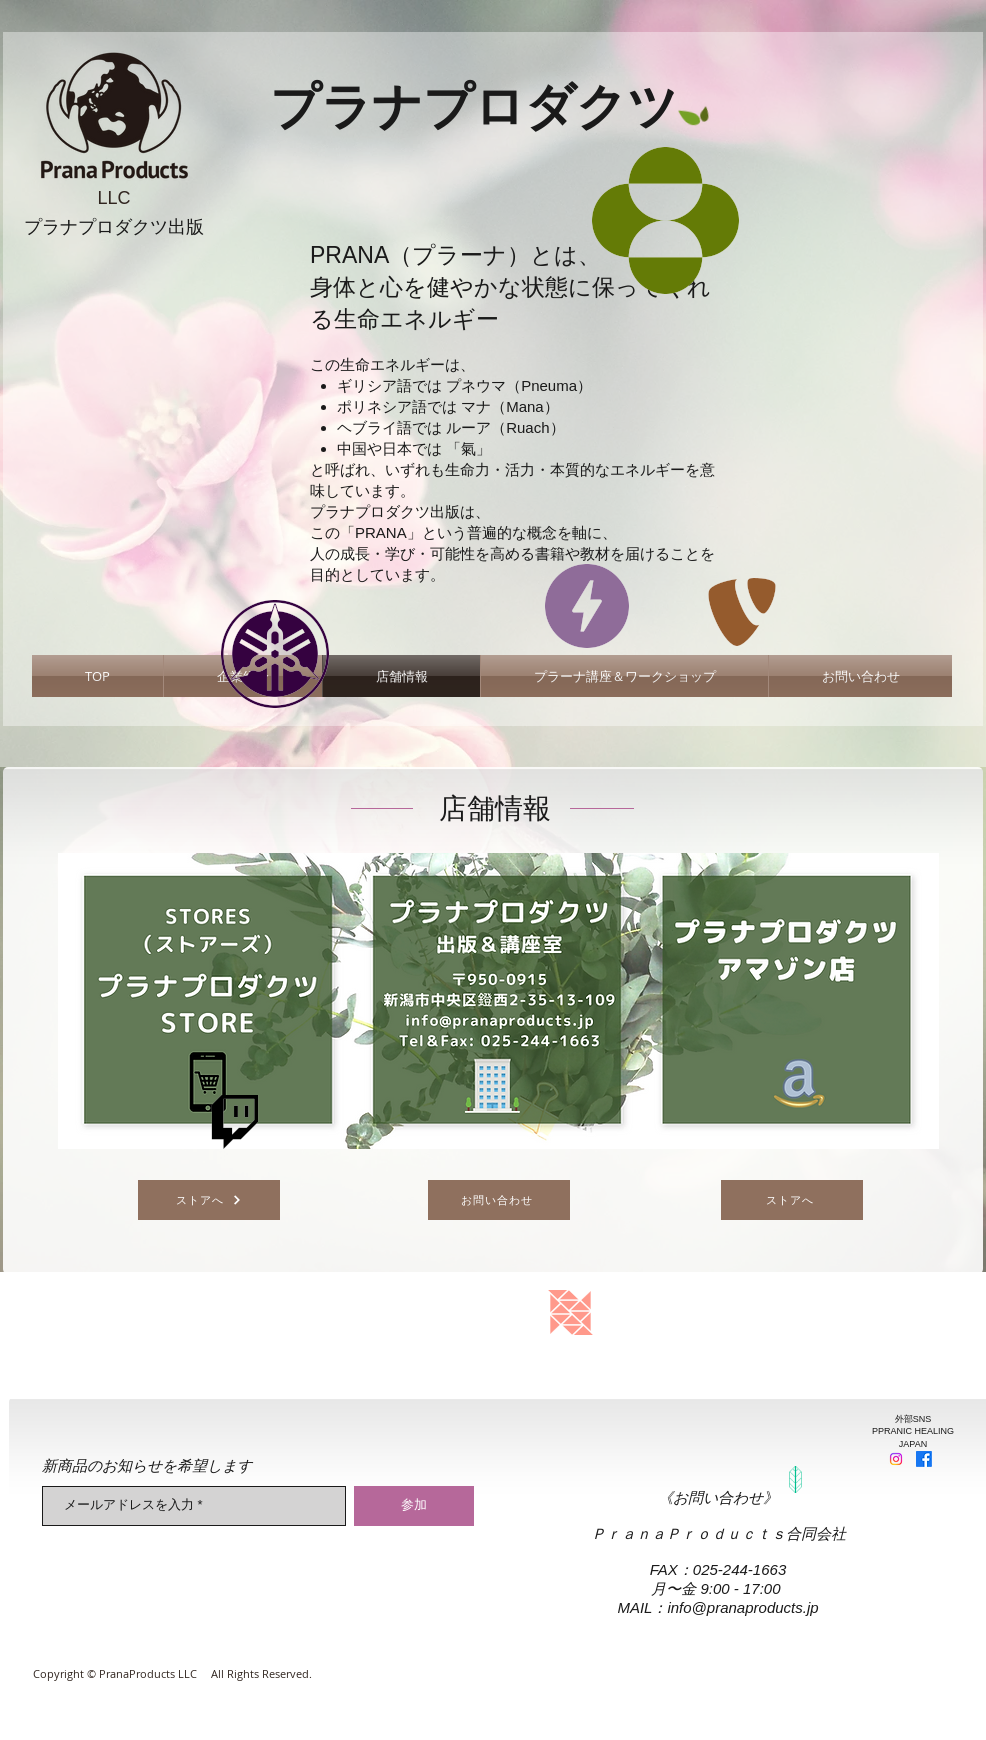 Image resolution: width=986 pixels, height=1740 pixels. What do you see at coordinates (665, 220) in the screenshot?
I see `Merck pharmaceutical company logo` at bounding box center [665, 220].